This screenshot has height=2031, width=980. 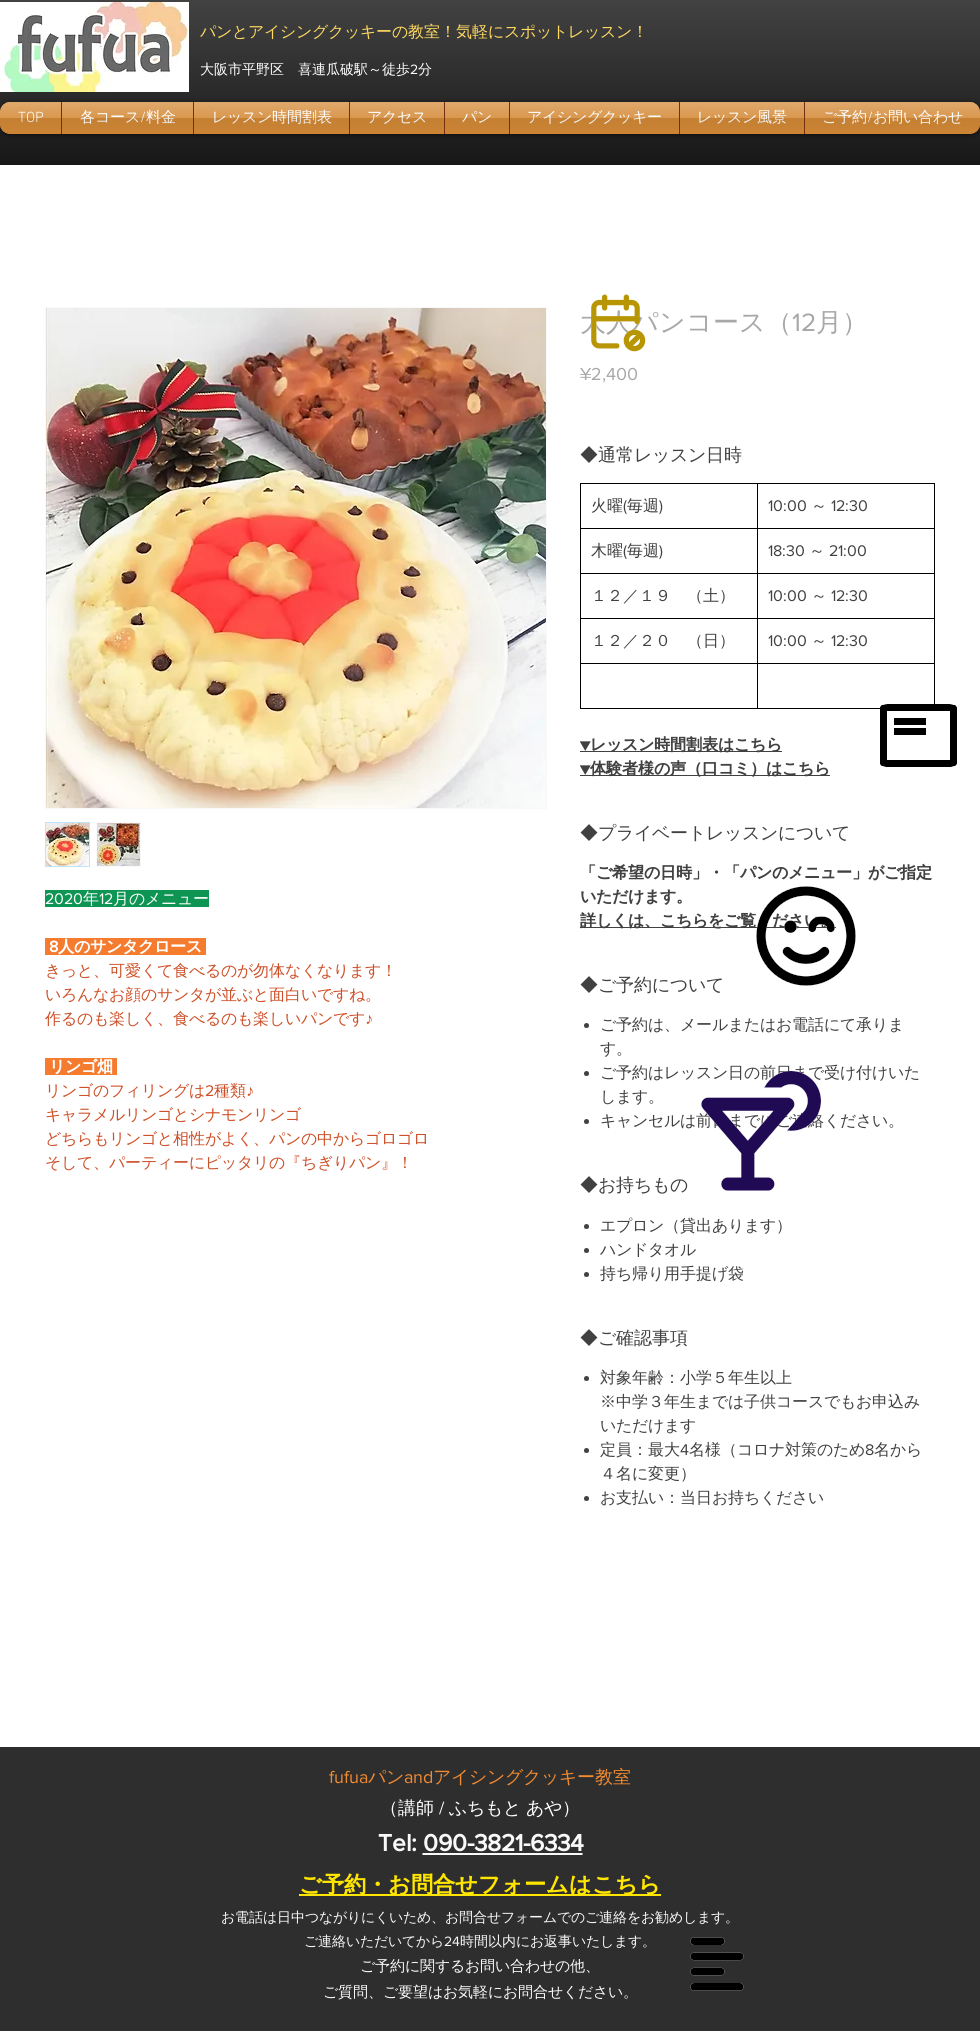 What do you see at coordinates (806, 936) in the screenshot?
I see `insert a winking emoji or emoticon` at bounding box center [806, 936].